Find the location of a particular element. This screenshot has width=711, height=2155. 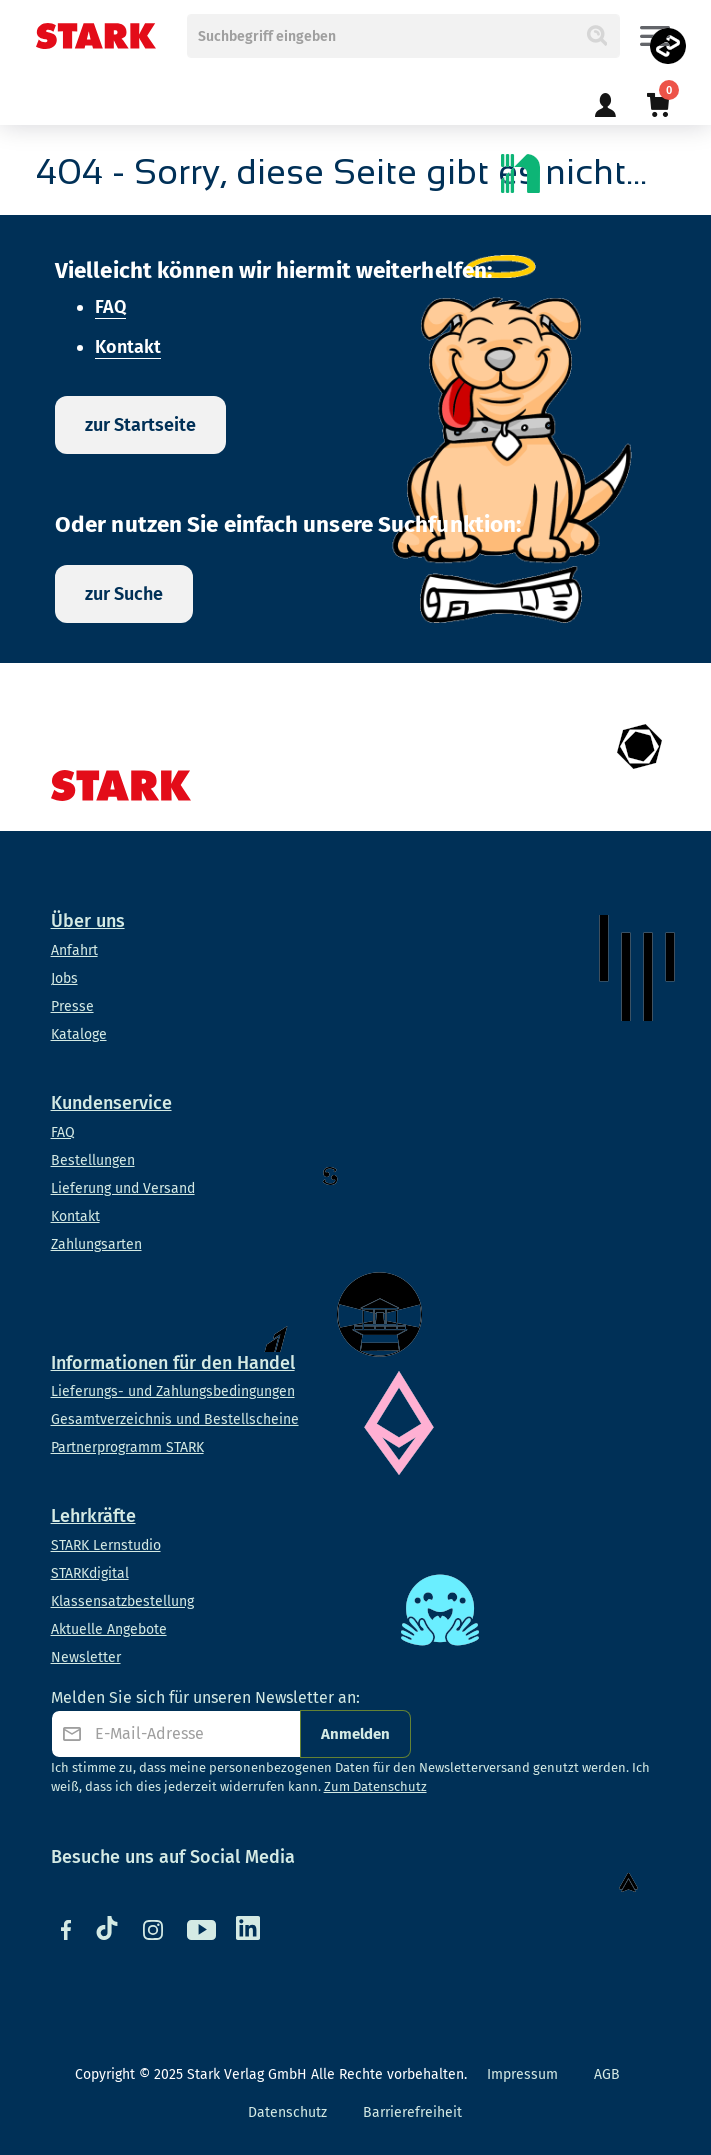

open graphite application is located at coordinates (639, 746).